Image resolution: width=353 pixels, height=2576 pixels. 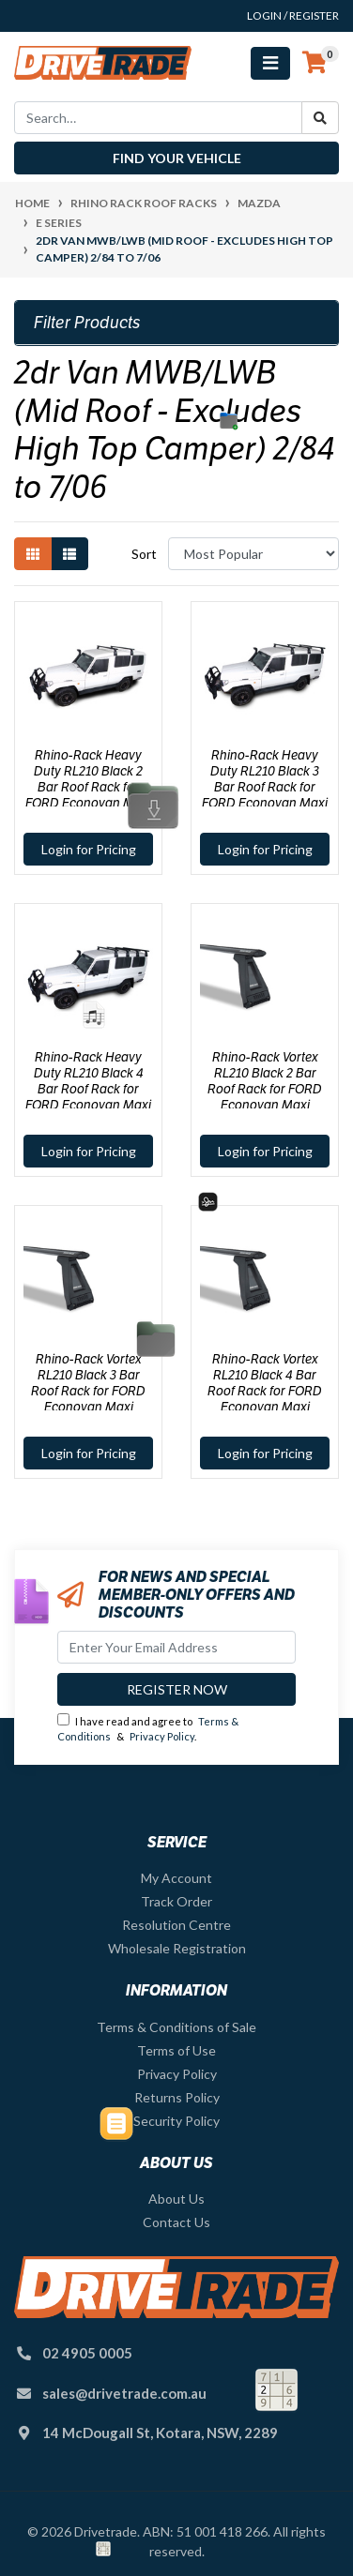 I want to click on access desklet preferences and settings, so click(x=116, y=2124).